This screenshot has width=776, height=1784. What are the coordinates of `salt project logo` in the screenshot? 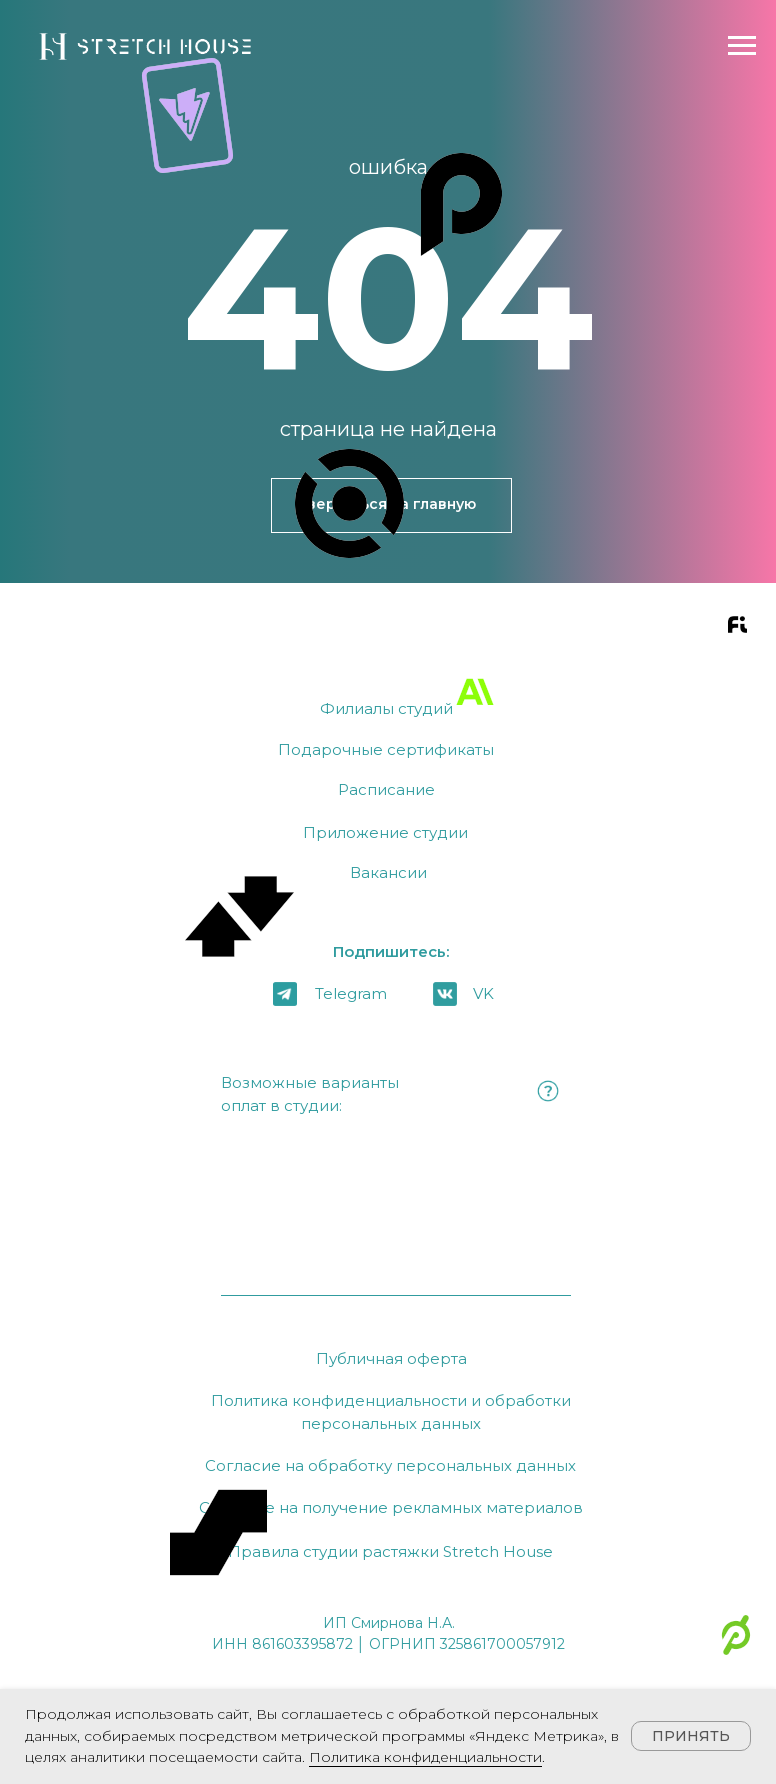 It's located at (218, 1532).